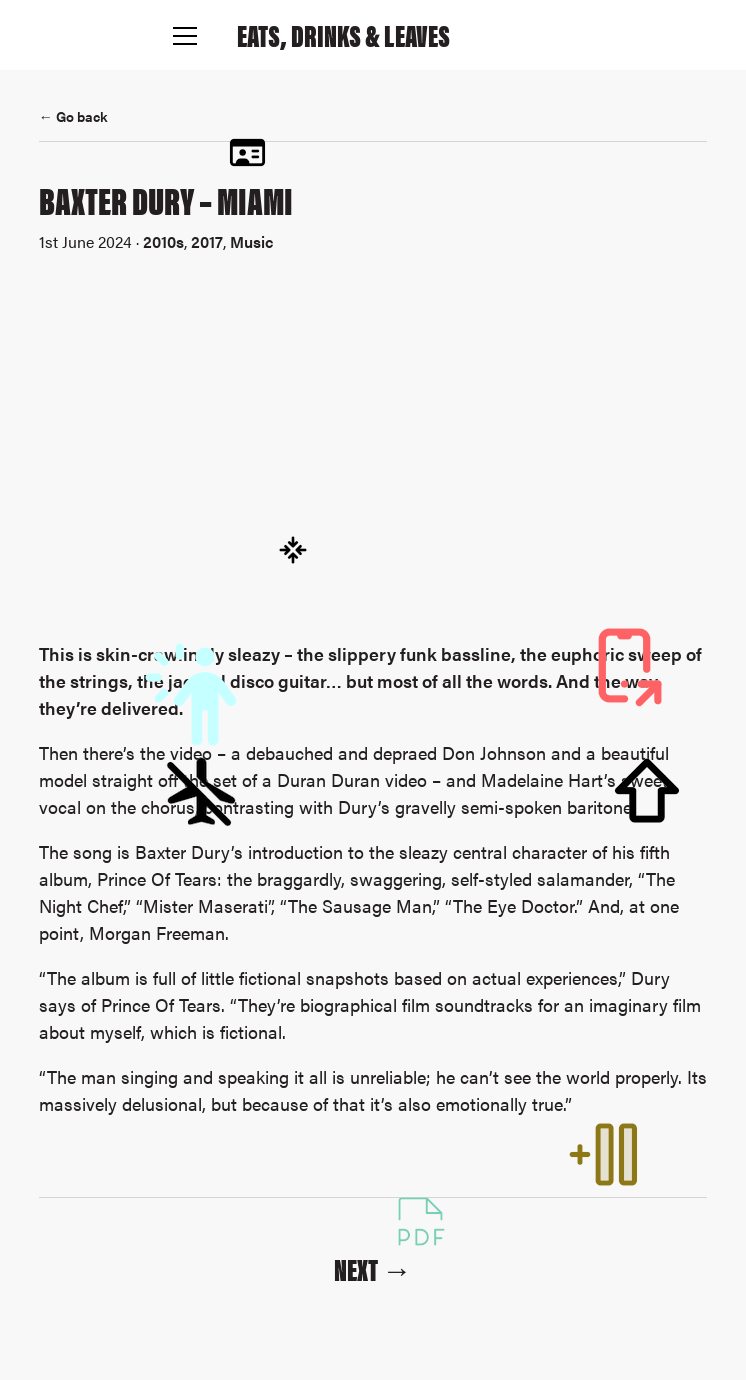 This screenshot has width=746, height=1380. Describe the element at coordinates (293, 550) in the screenshot. I see `collapse or minimize content` at that location.